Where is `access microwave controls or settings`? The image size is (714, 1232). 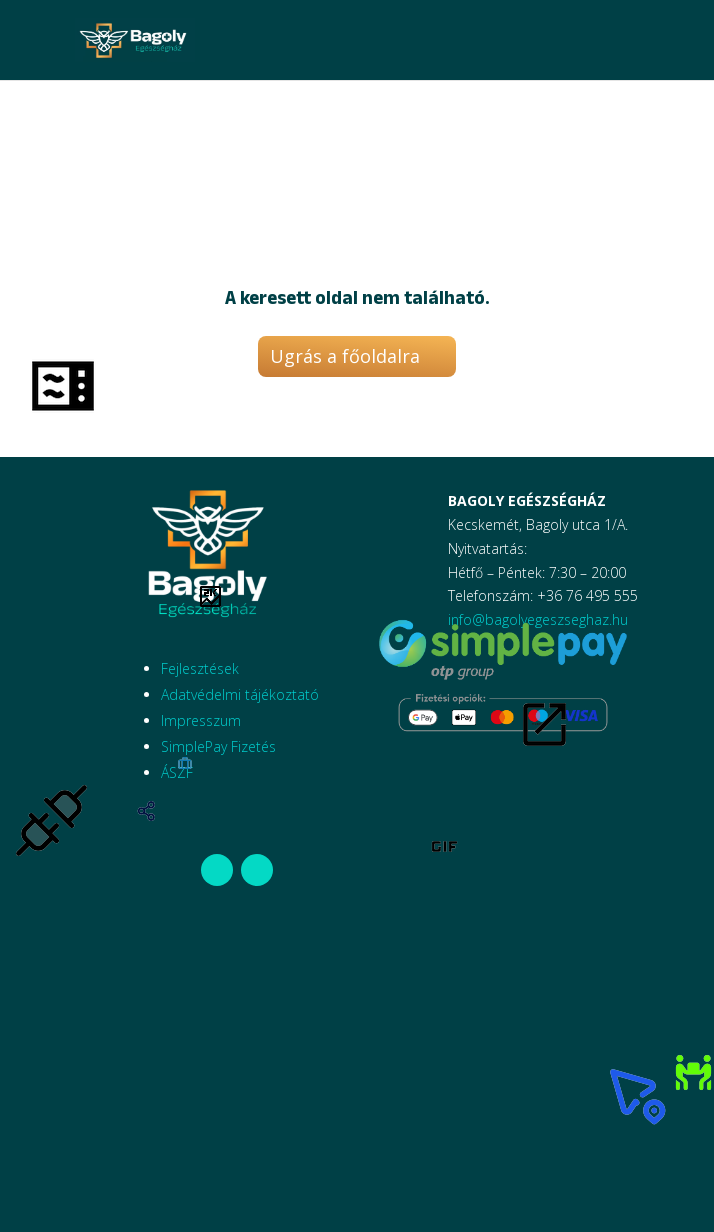
access microwave controls or settings is located at coordinates (63, 386).